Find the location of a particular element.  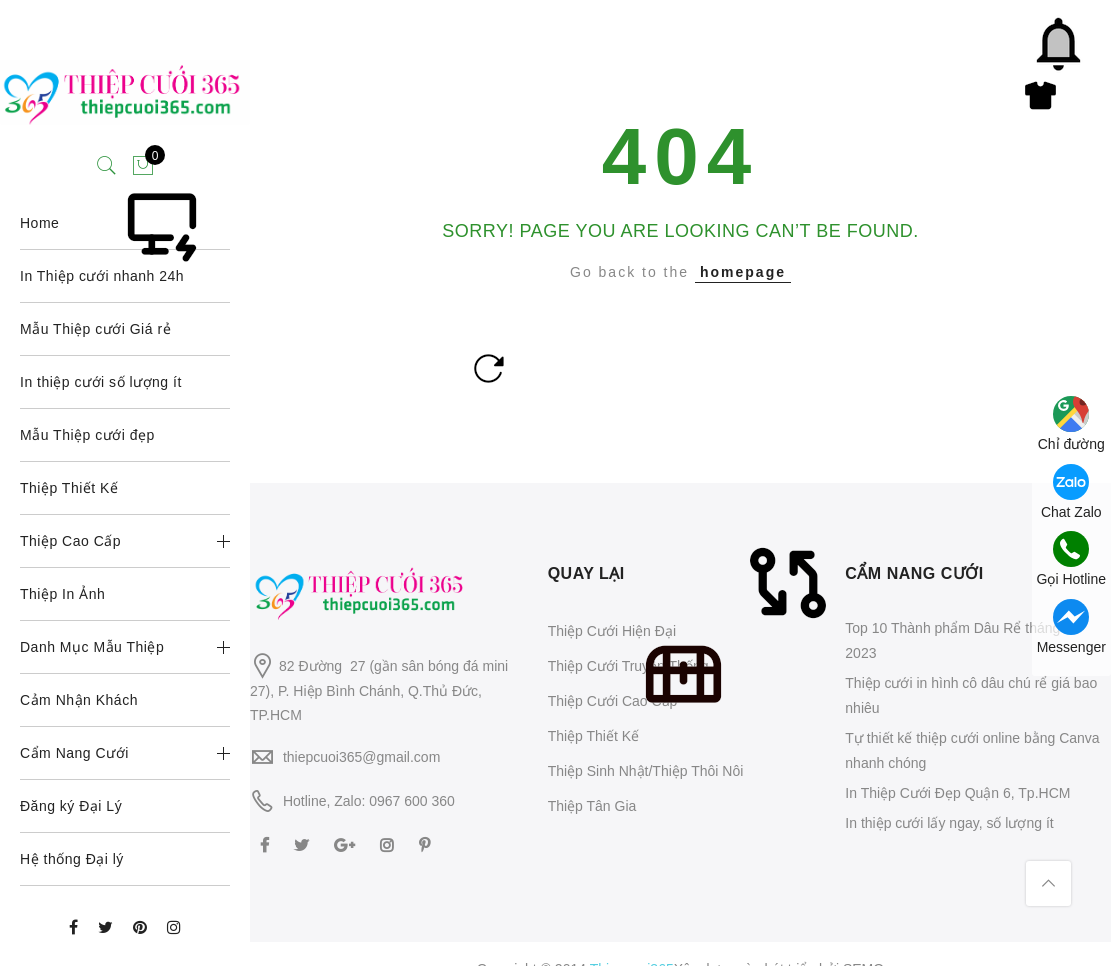

browse clothing or apparel items is located at coordinates (1040, 95).